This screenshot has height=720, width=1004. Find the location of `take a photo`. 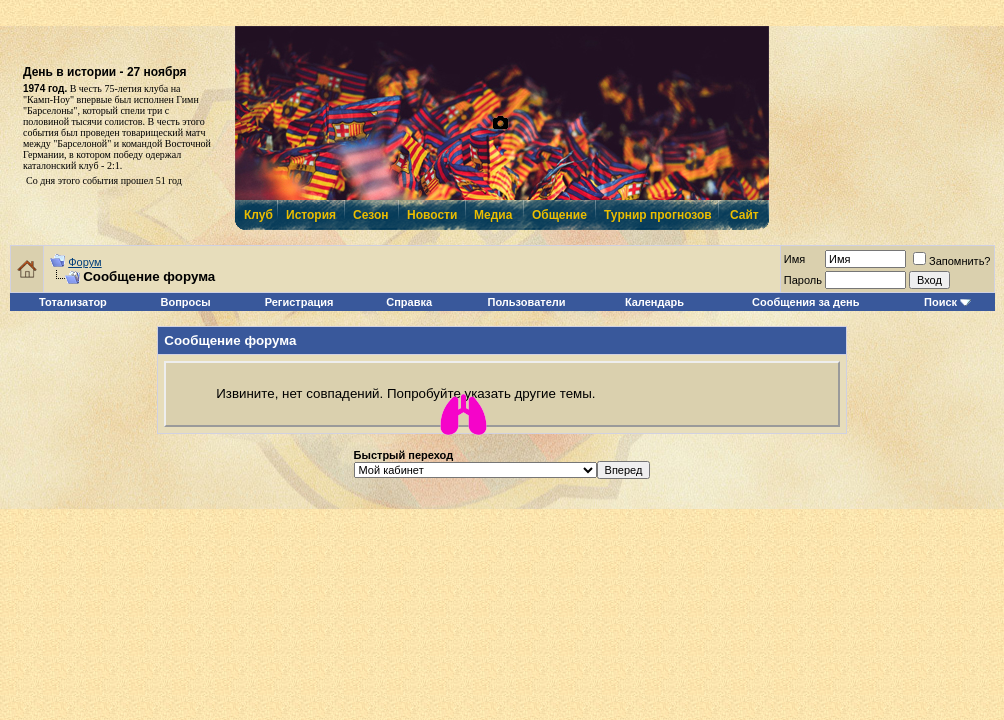

take a photo is located at coordinates (500, 122).